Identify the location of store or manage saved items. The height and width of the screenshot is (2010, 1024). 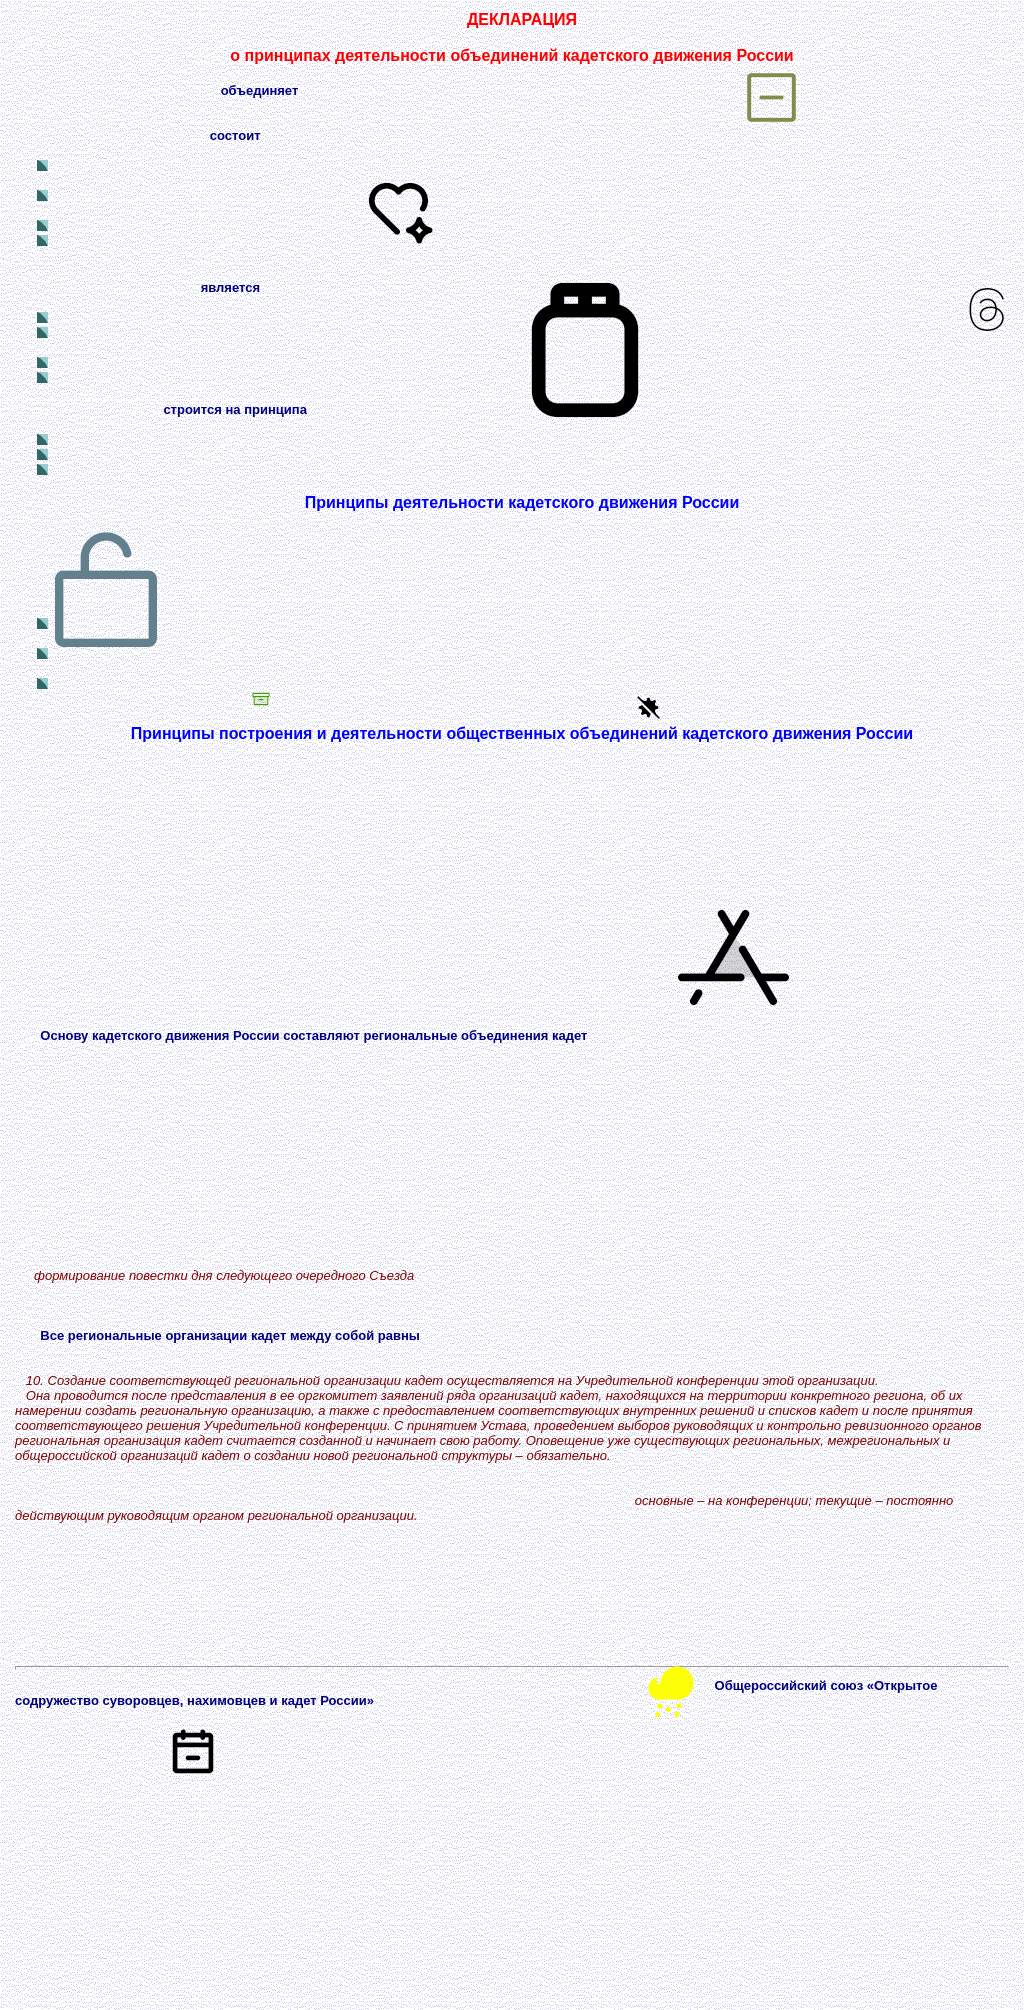
(585, 350).